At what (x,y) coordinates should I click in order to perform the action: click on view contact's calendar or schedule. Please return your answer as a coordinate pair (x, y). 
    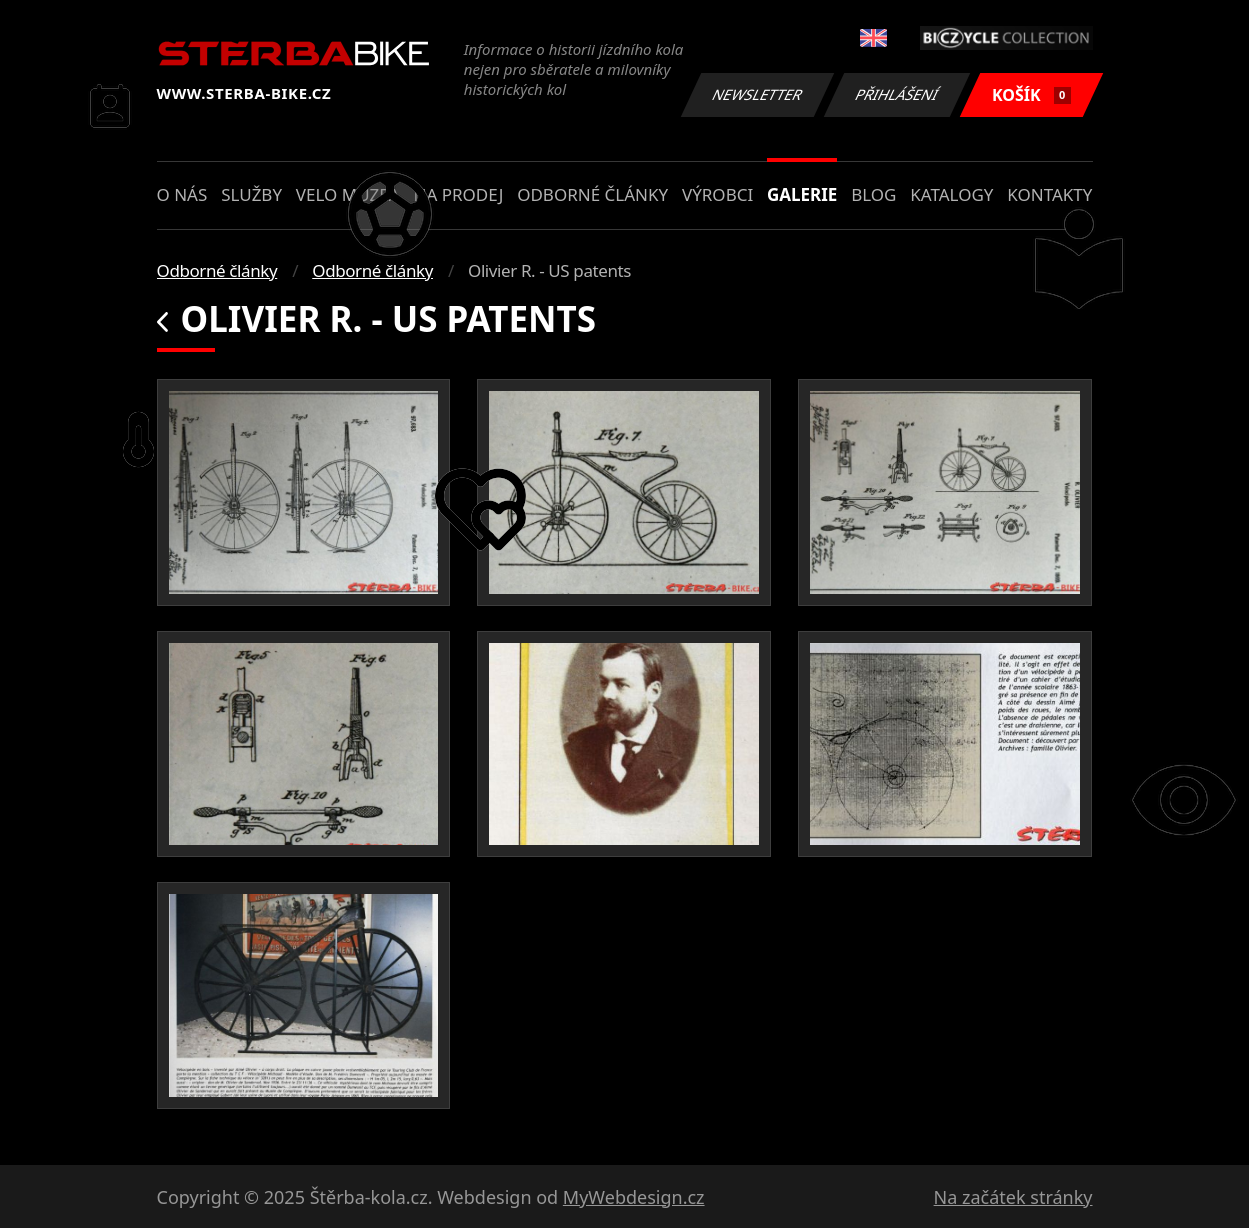
    Looking at the image, I should click on (110, 108).